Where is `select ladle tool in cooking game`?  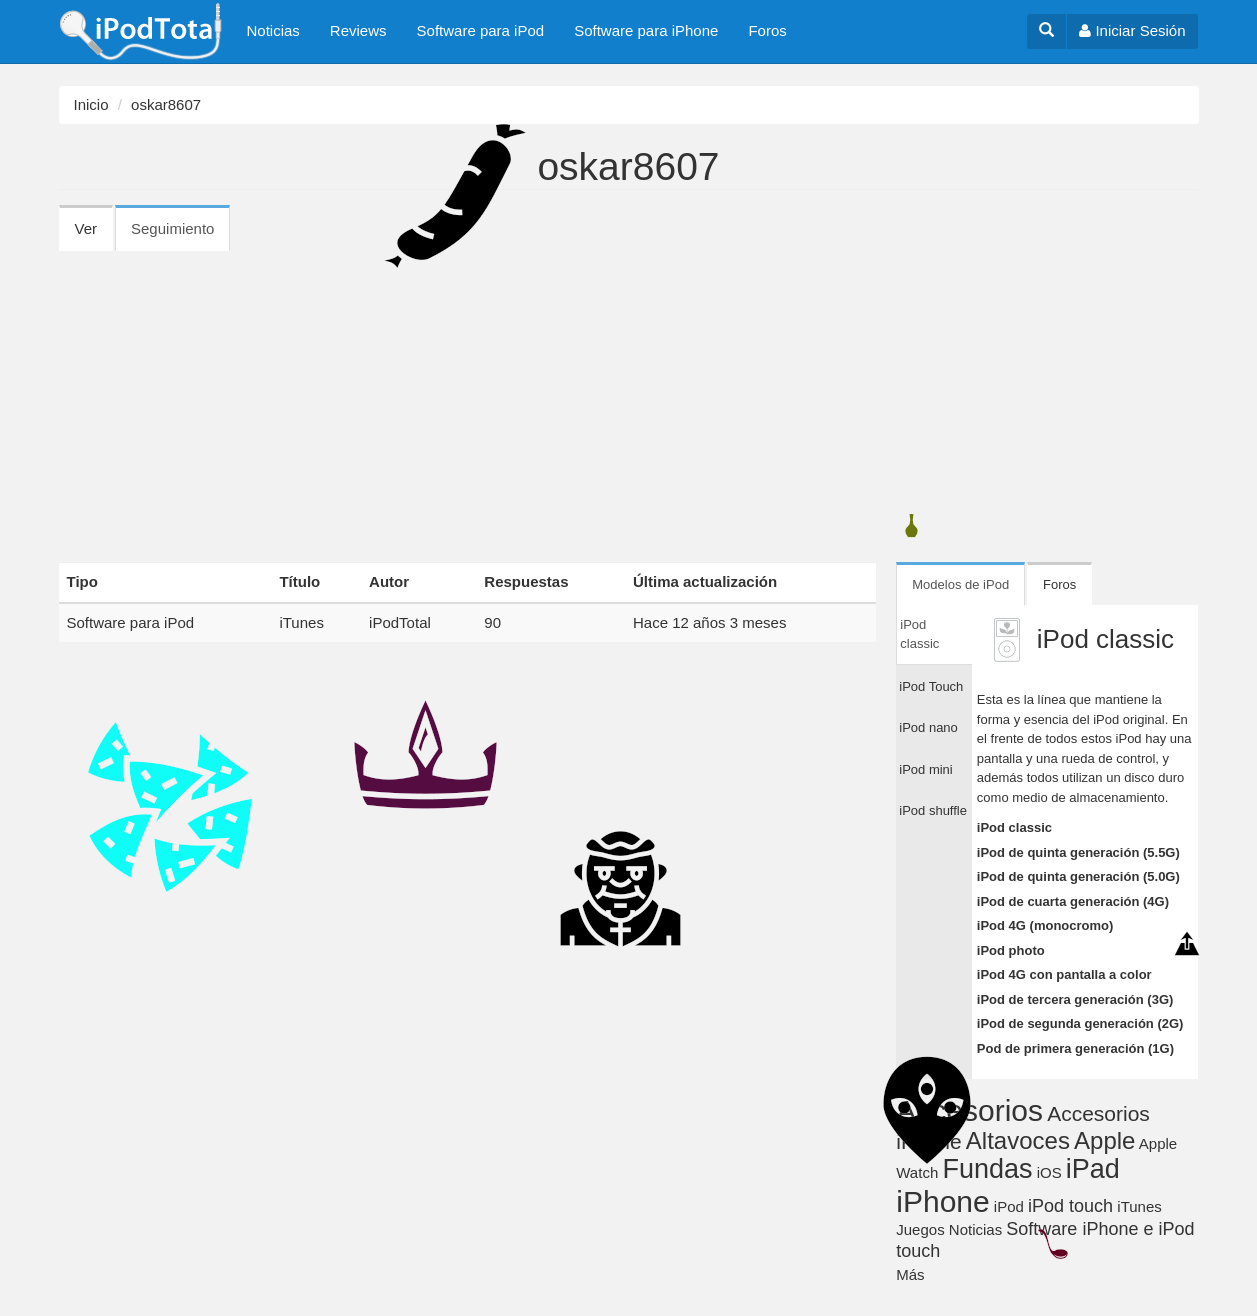
select ladle tool in cooking game is located at coordinates (1053, 1244).